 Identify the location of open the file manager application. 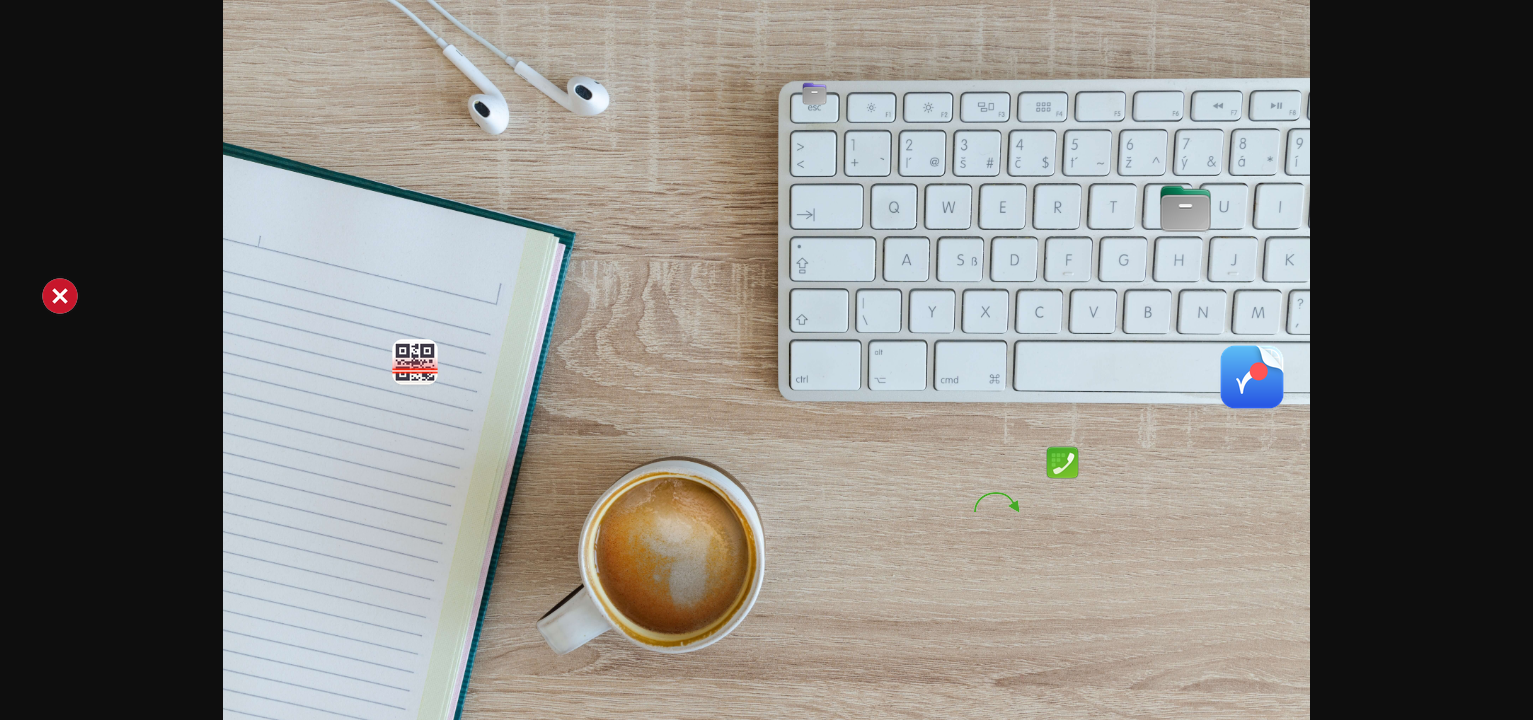
(1185, 208).